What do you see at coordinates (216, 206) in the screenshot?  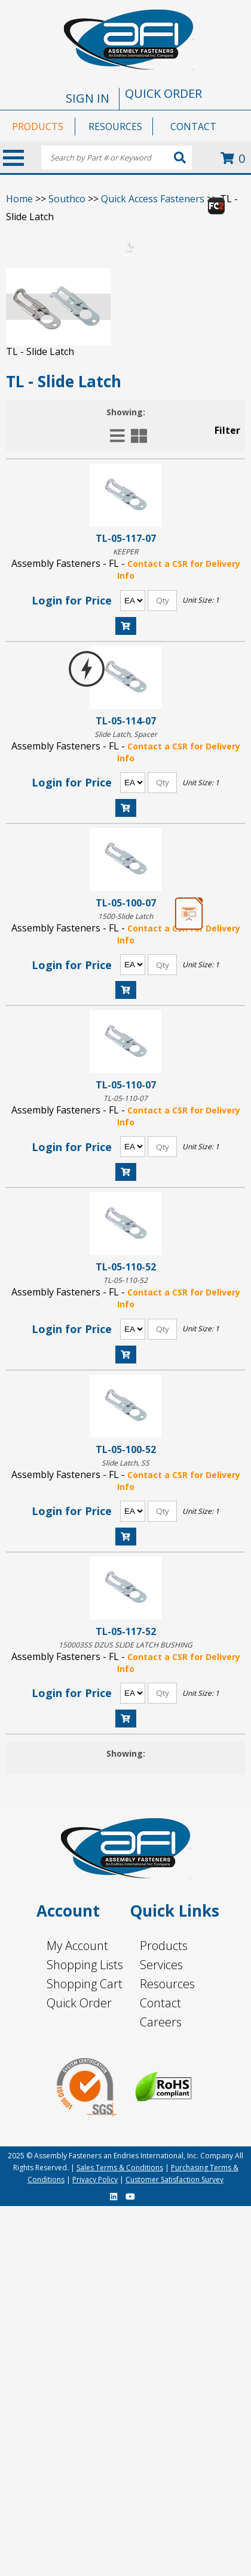 I see `launch far cry 2 game` at bounding box center [216, 206].